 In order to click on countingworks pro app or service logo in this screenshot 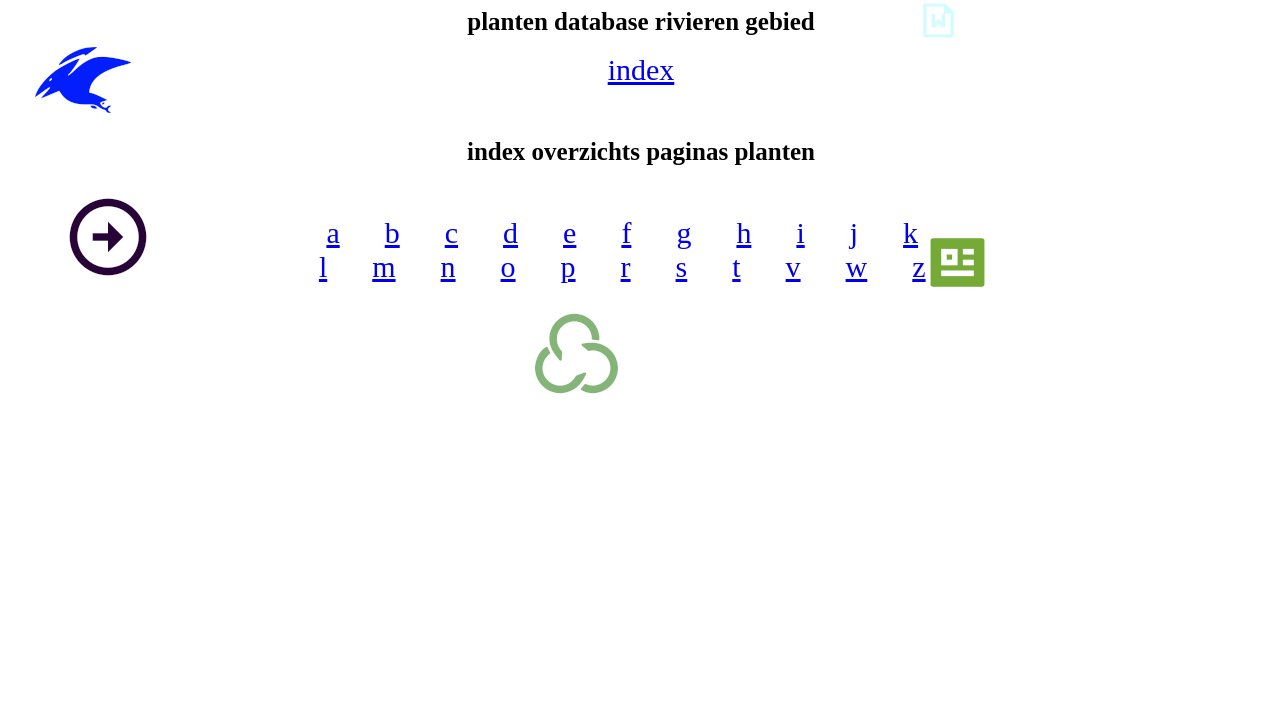, I will do `click(576, 353)`.